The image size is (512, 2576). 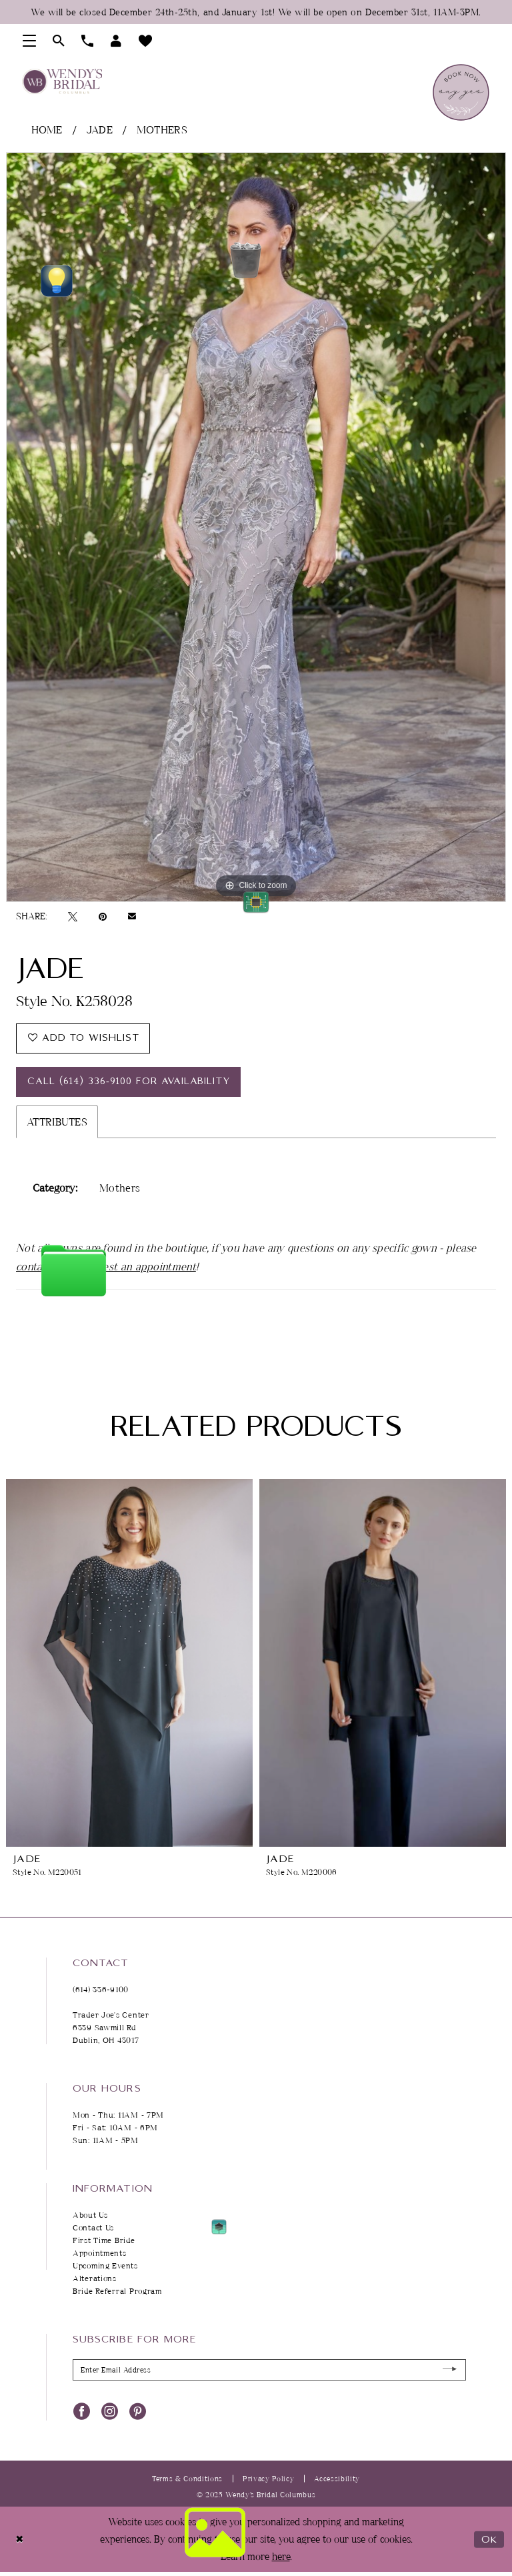 I want to click on trash bin containing items ready to be emptied, so click(x=245, y=260).